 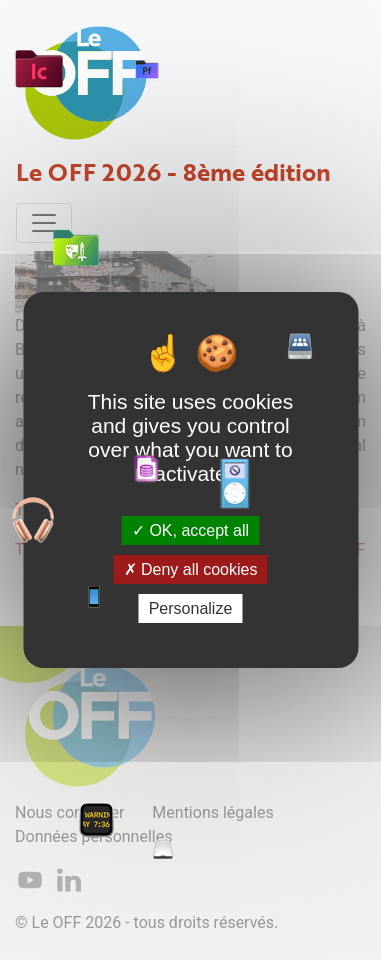 What do you see at coordinates (76, 249) in the screenshot?
I see `open game development projects folder` at bounding box center [76, 249].